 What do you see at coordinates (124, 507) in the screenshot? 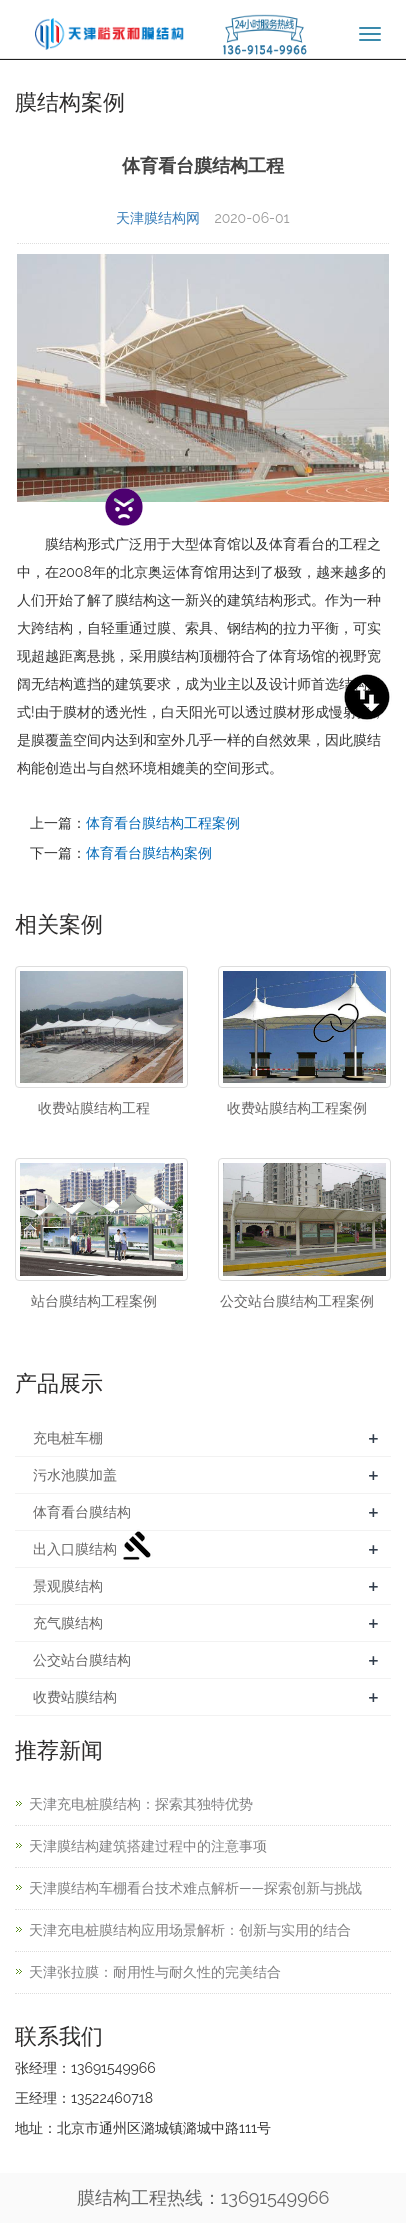
I see `indicate angry or frustrated reaction` at bounding box center [124, 507].